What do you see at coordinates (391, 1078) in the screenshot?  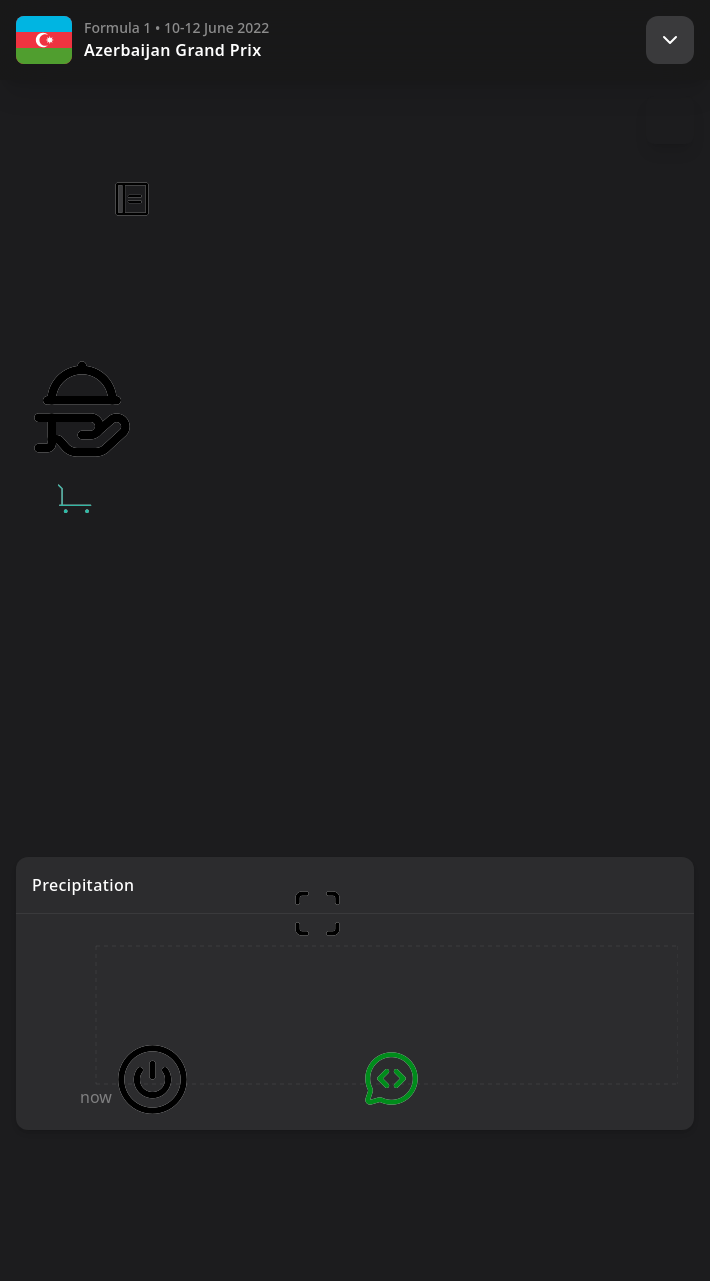 I see `access code snippets in chat` at bounding box center [391, 1078].